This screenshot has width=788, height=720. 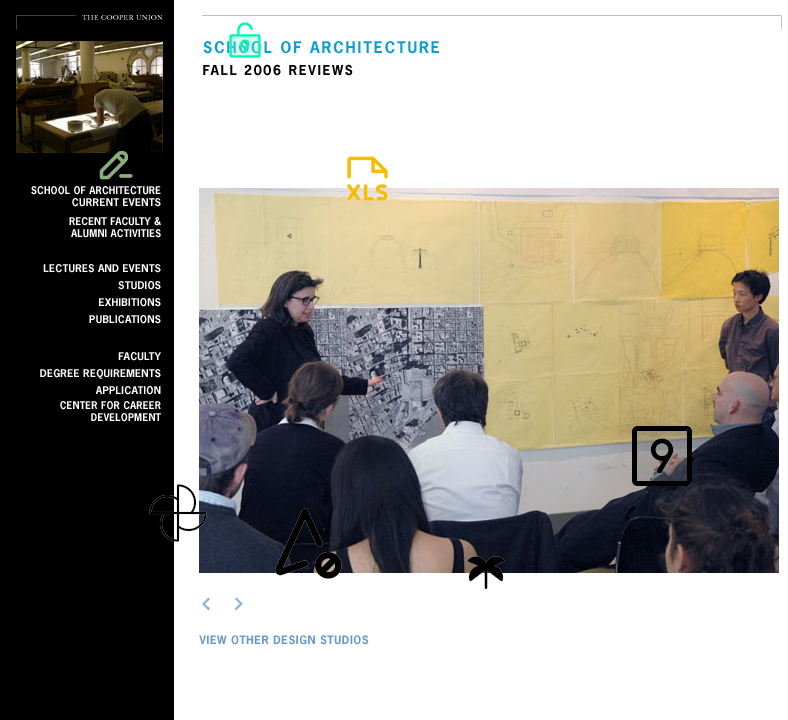 What do you see at coordinates (662, 456) in the screenshot?
I see `select number nine from a keypad` at bounding box center [662, 456].